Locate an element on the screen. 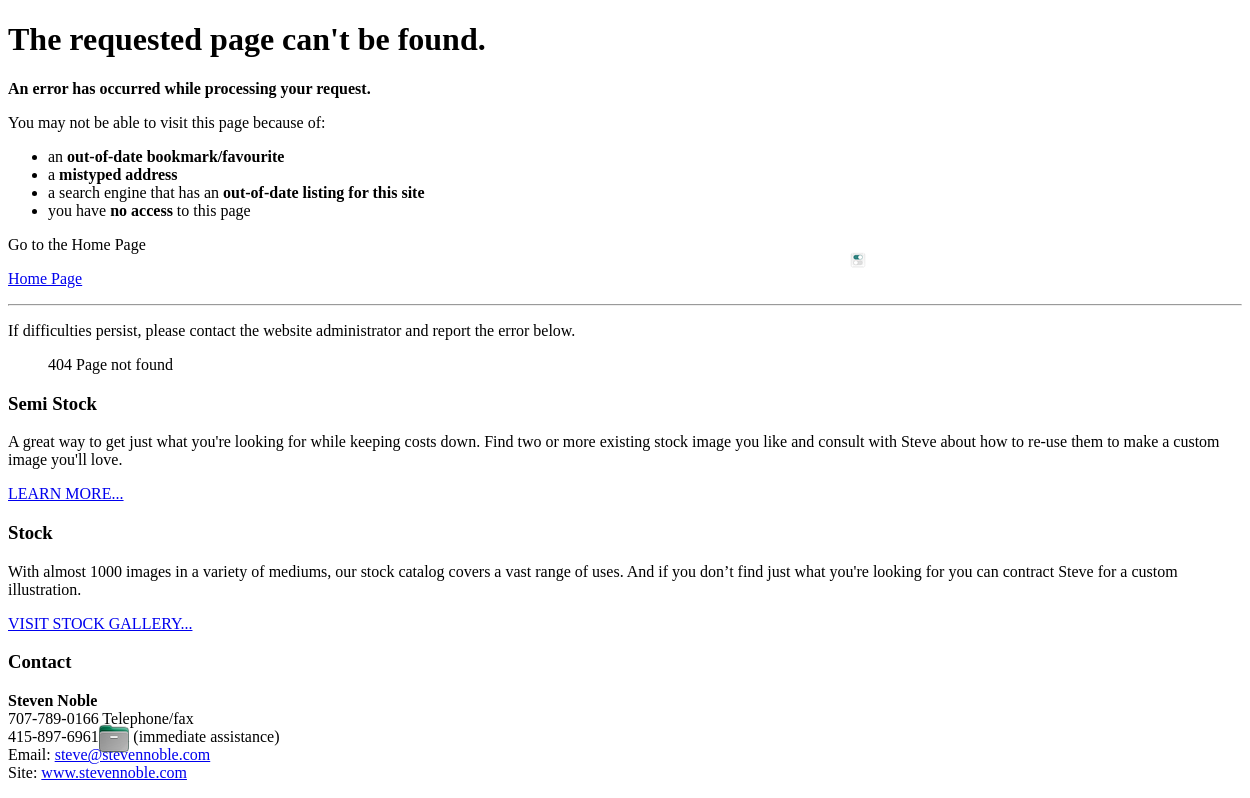 Image resolution: width=1250 pixels, height=798 pixels. open the file manager is located at coordinates (114, 738).